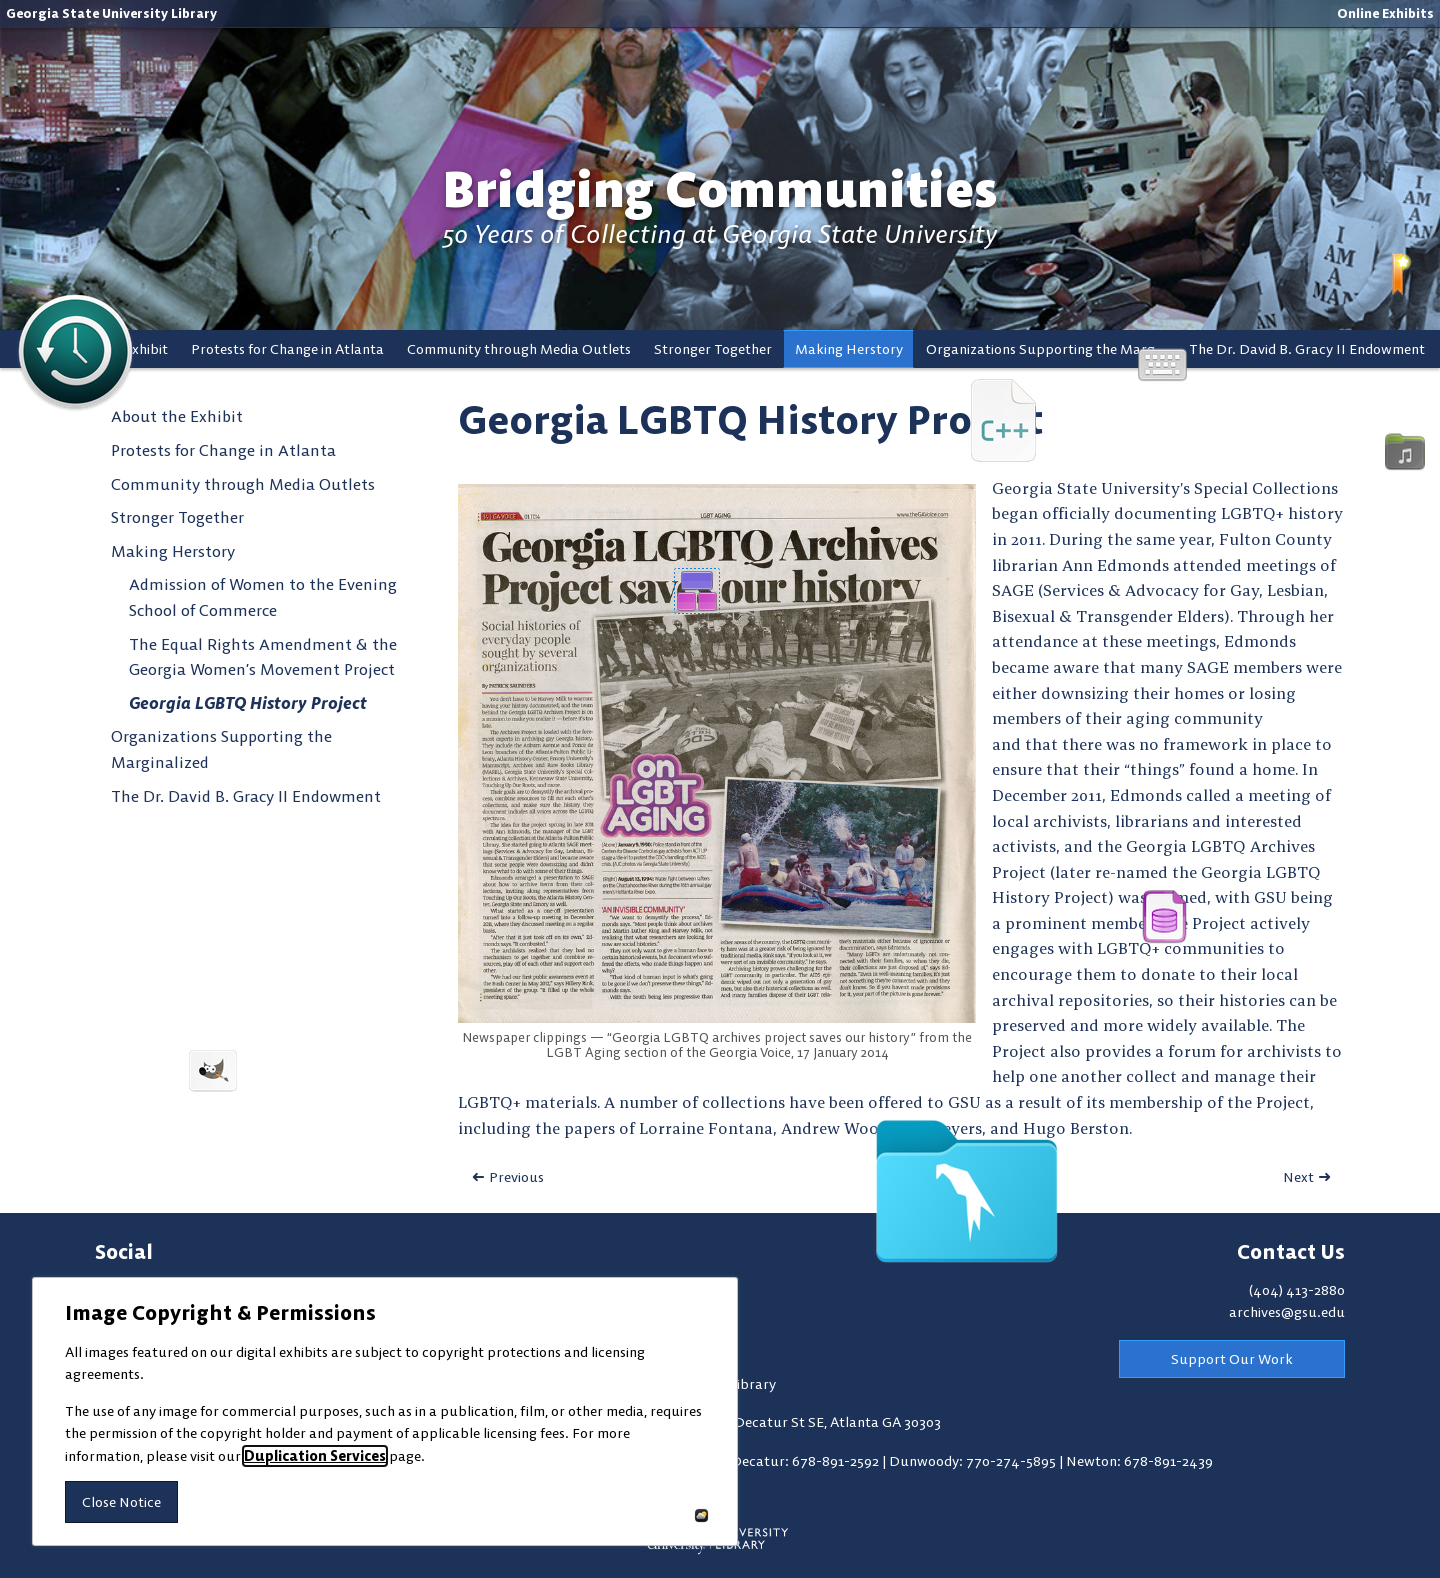  What do you see at coordinates (1164, 916) in the screenshot?
I see `libreoffice base database template file` at bounding box center [1164, 916].